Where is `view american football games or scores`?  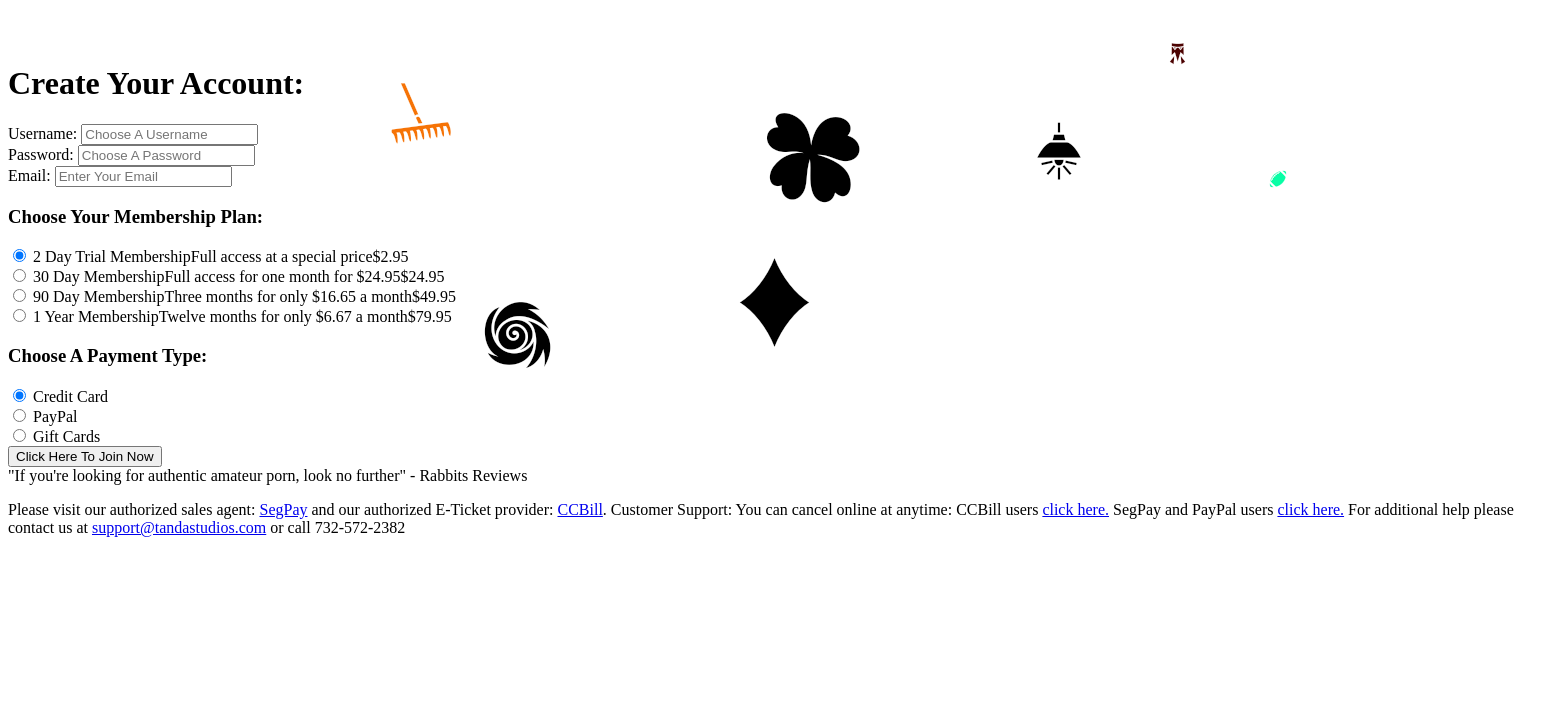 view american football games or scores is located at coordinates (1278, 179).